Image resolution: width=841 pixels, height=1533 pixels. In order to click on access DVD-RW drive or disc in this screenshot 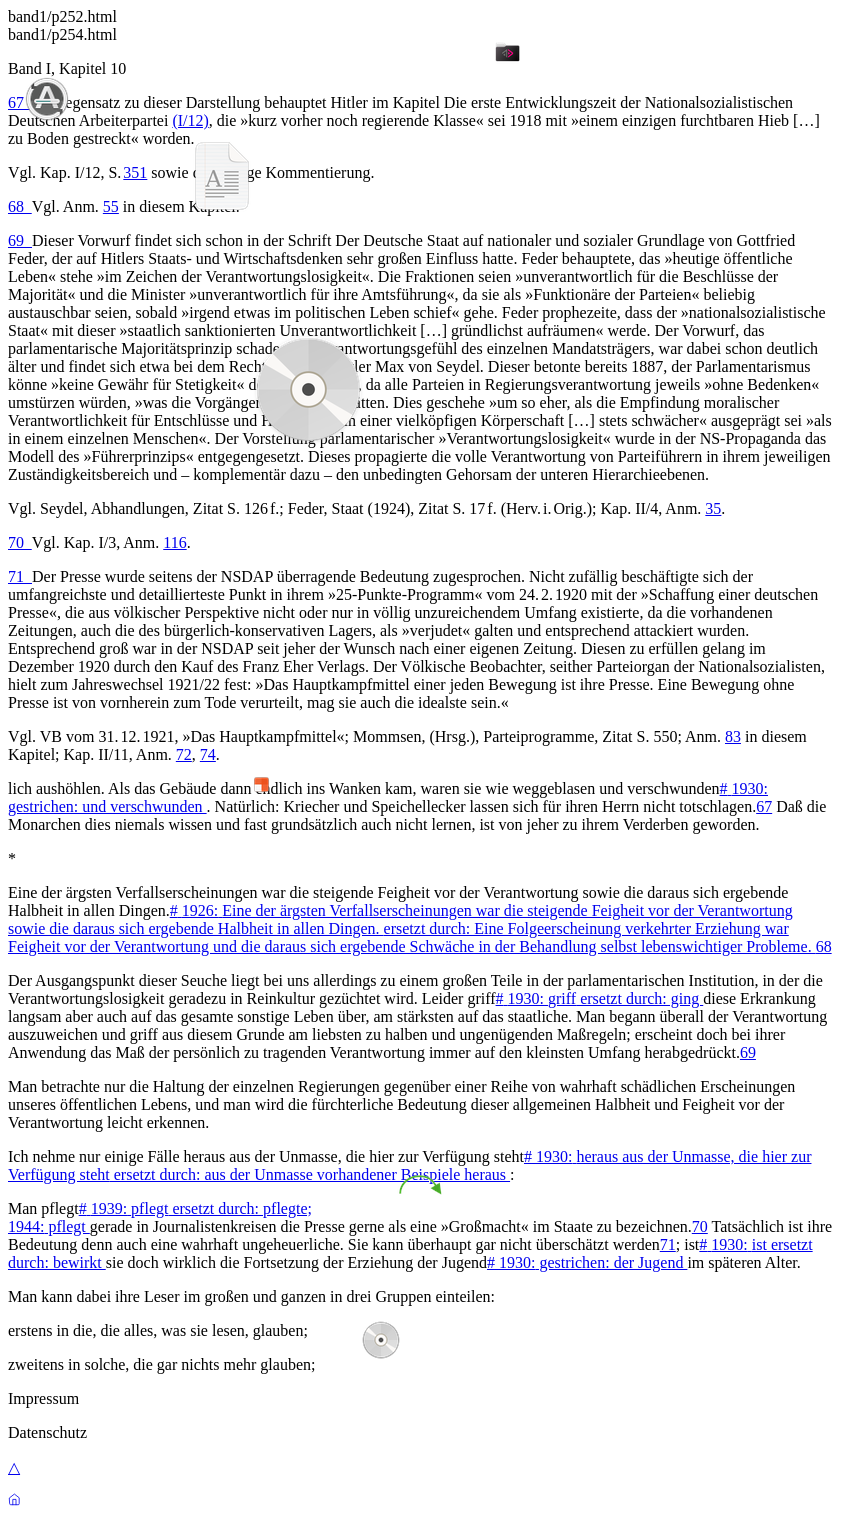, I will do `click(308, 389)`.